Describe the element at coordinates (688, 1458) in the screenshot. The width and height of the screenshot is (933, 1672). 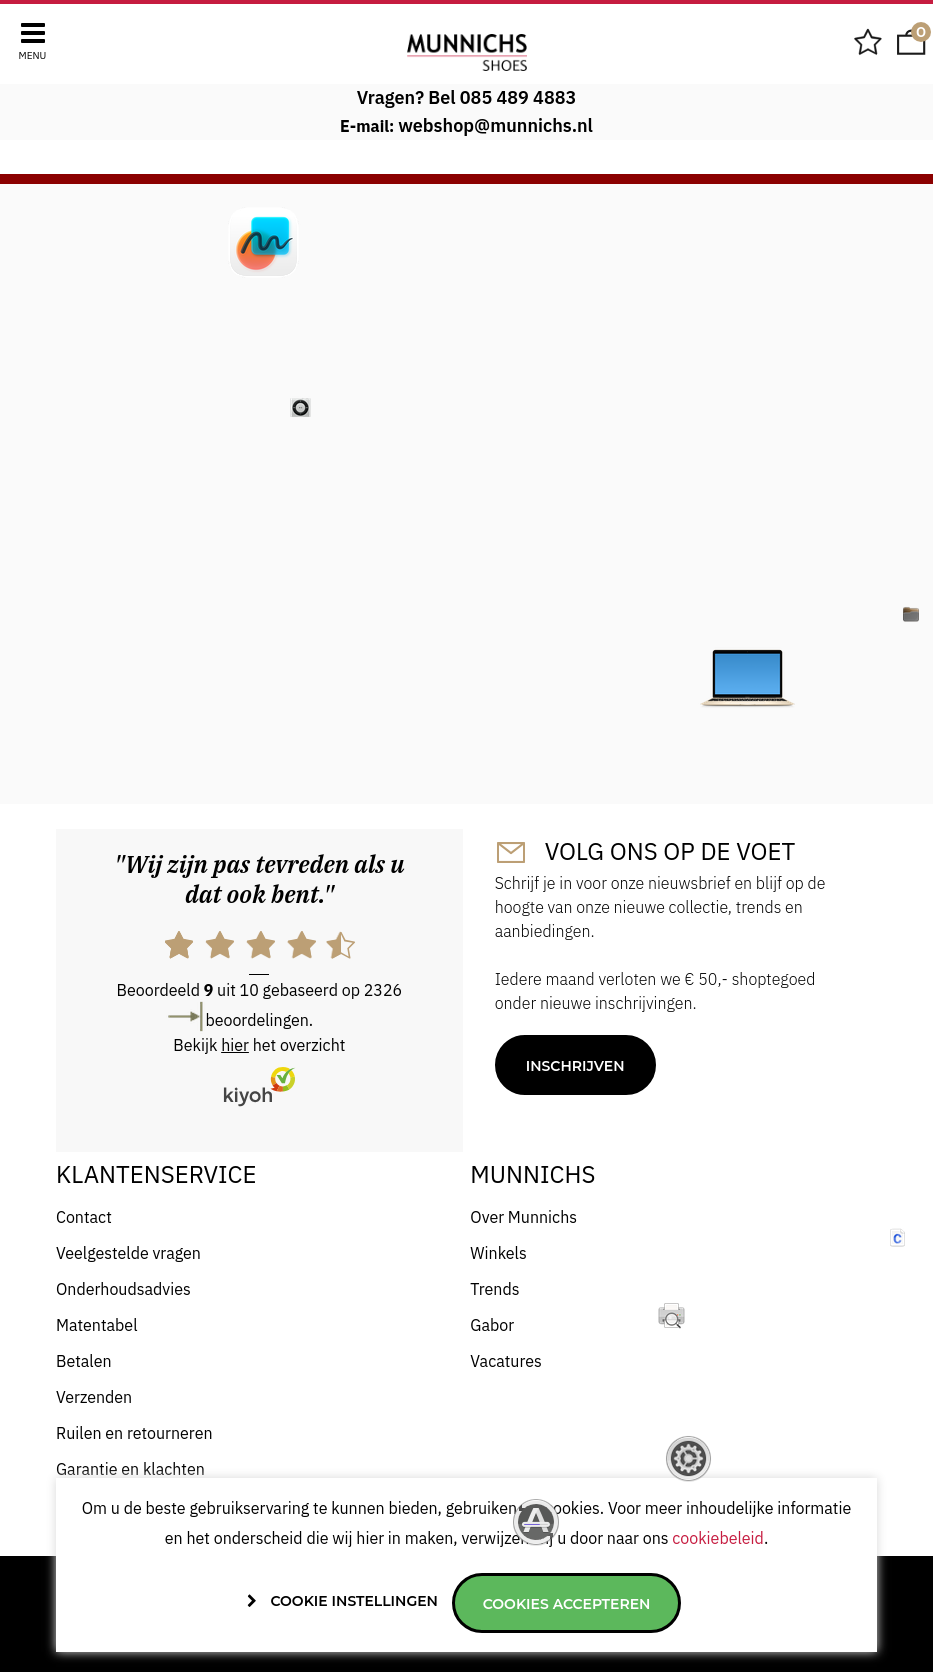
I see `access system or application settings` at that location.